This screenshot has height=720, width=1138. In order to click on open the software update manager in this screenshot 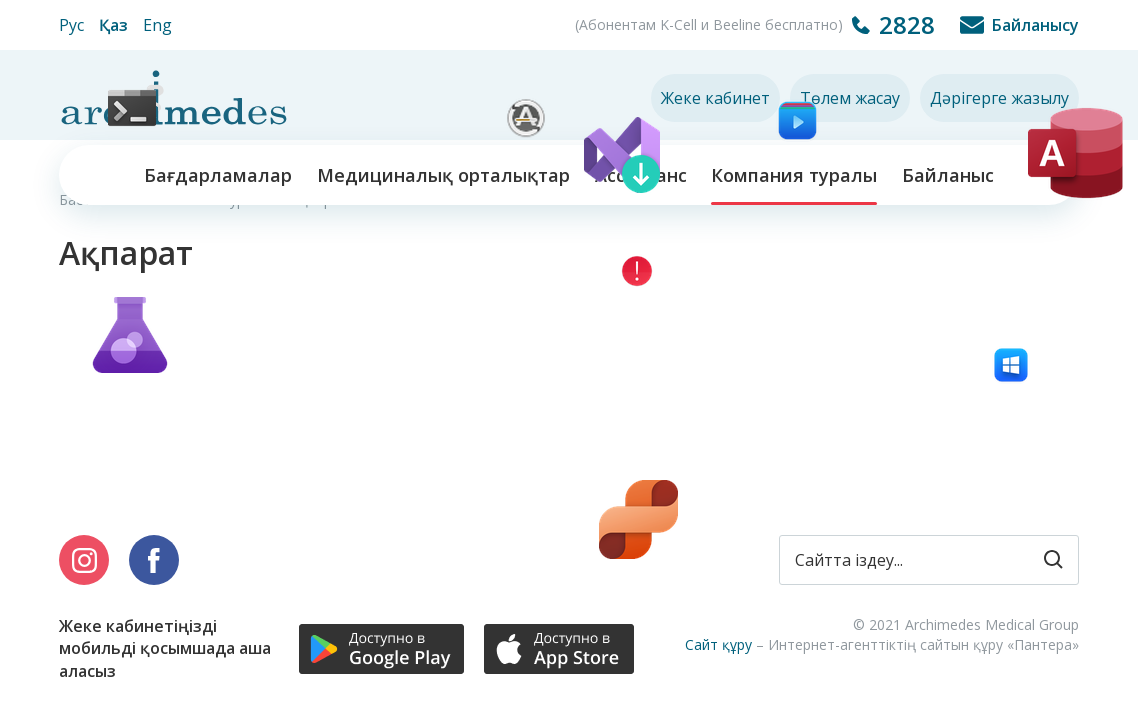, I will do `click(526, 118)`.